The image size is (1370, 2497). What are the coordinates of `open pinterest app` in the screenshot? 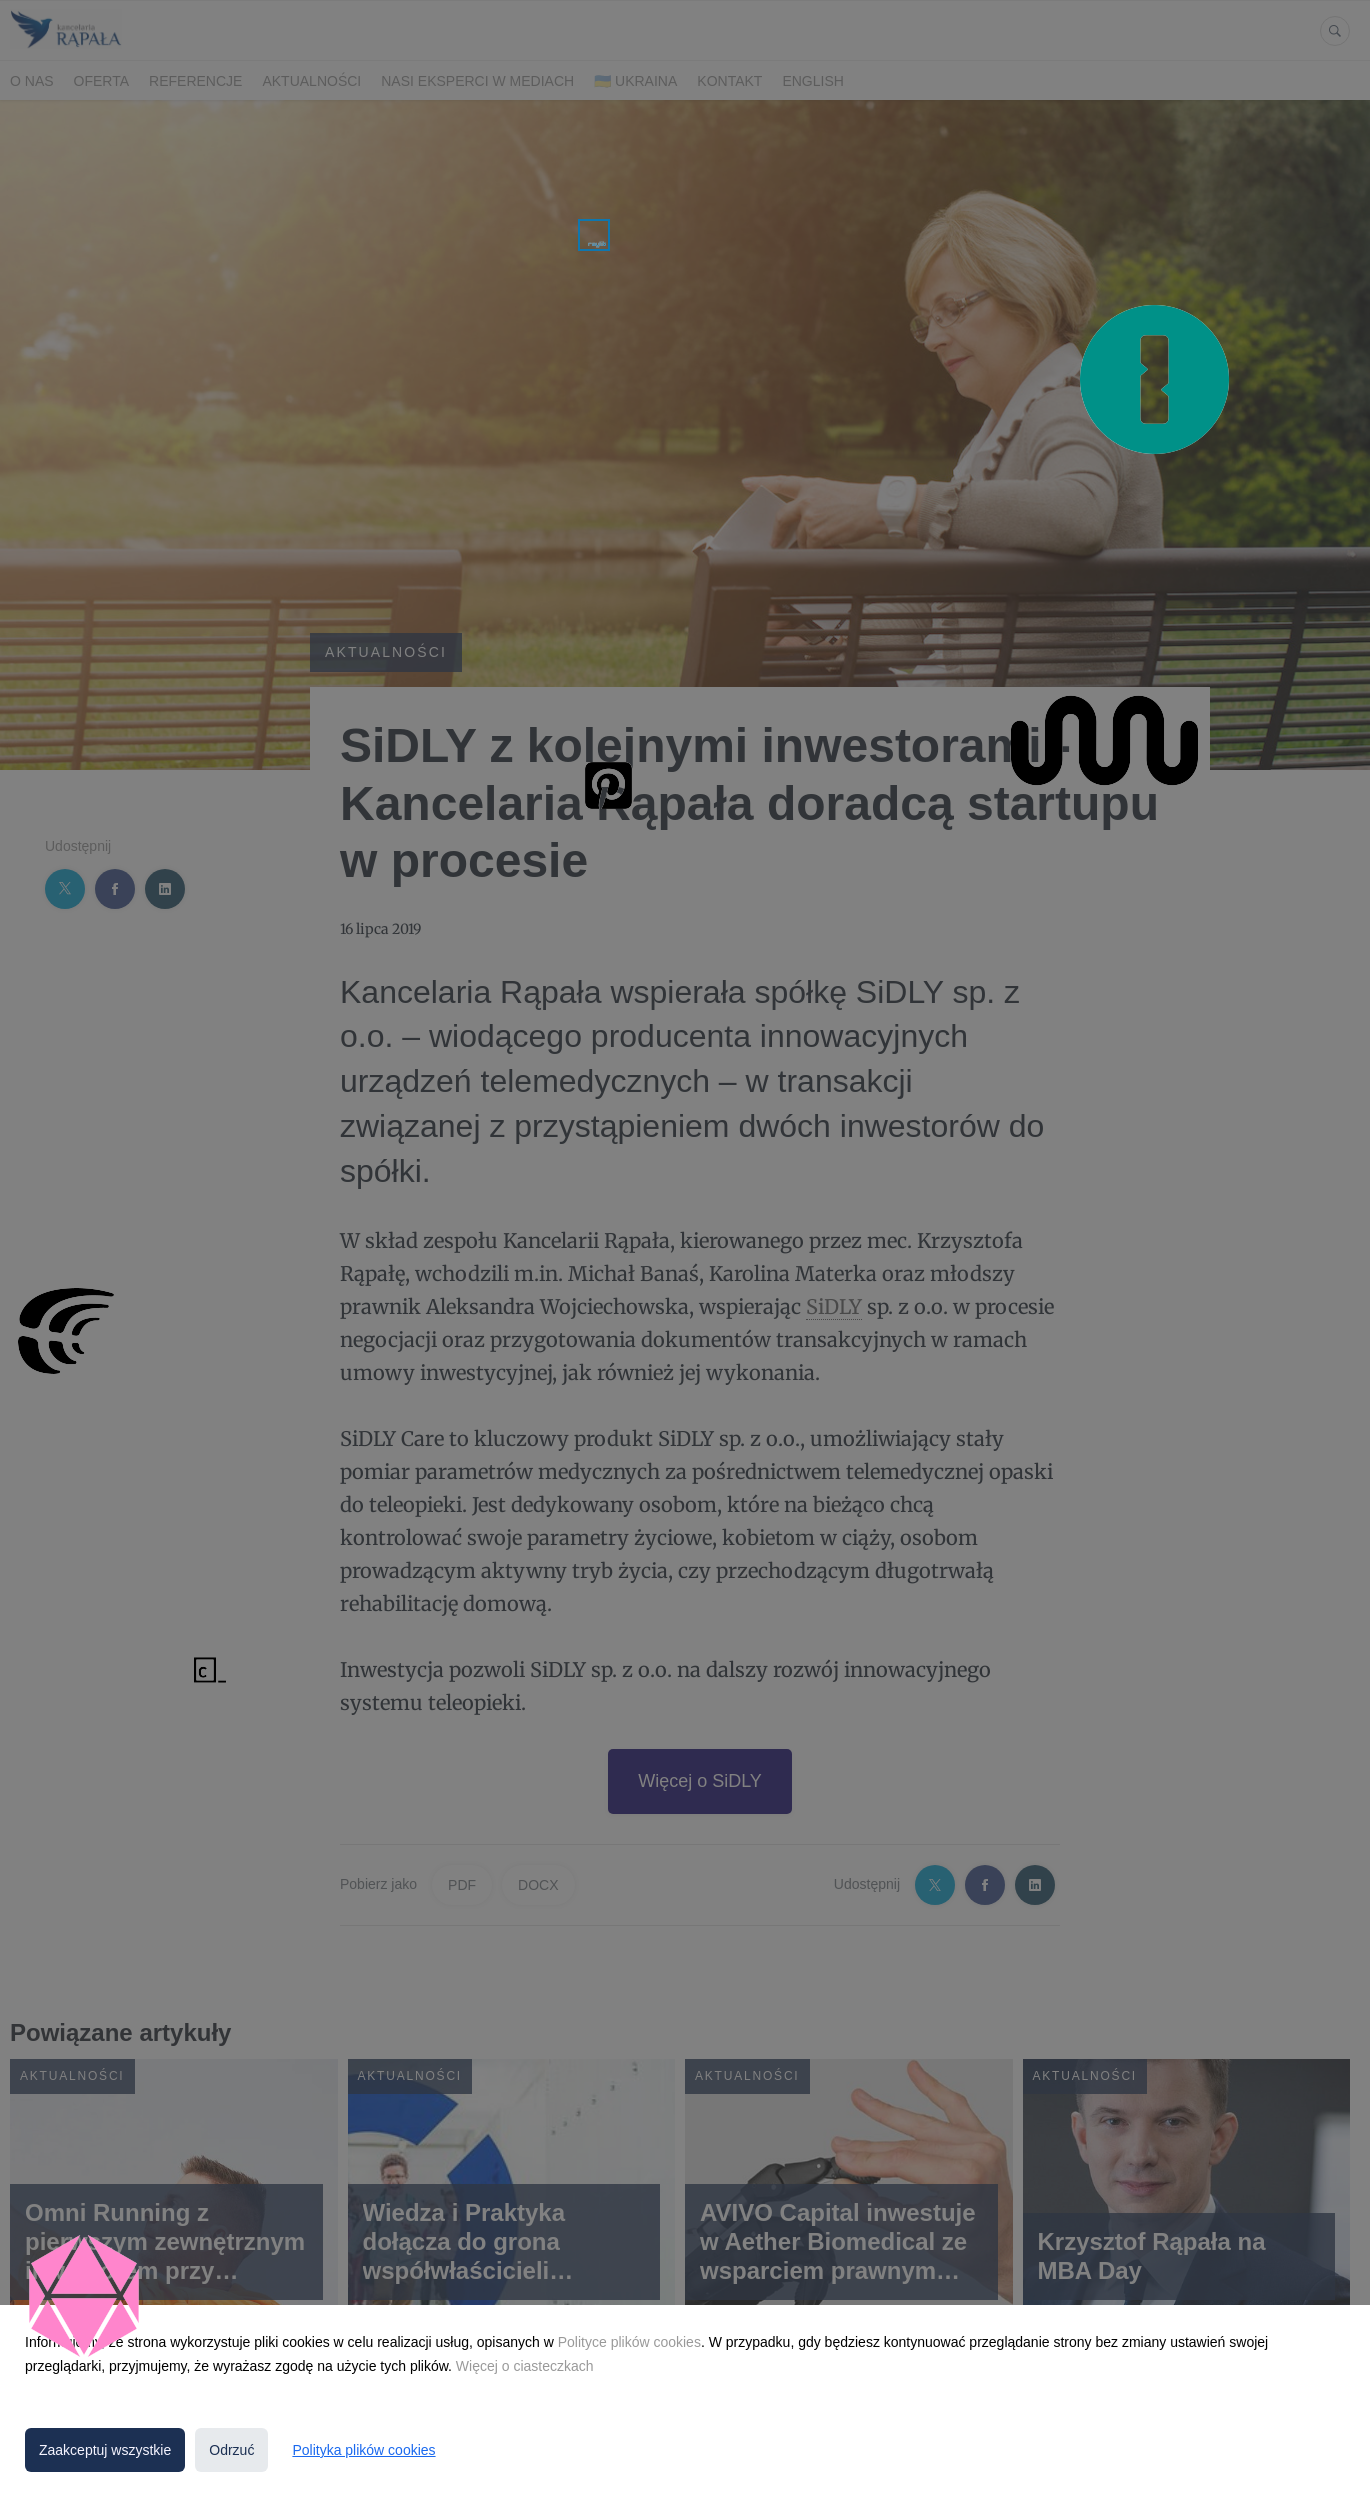 It's located at (608, 785).